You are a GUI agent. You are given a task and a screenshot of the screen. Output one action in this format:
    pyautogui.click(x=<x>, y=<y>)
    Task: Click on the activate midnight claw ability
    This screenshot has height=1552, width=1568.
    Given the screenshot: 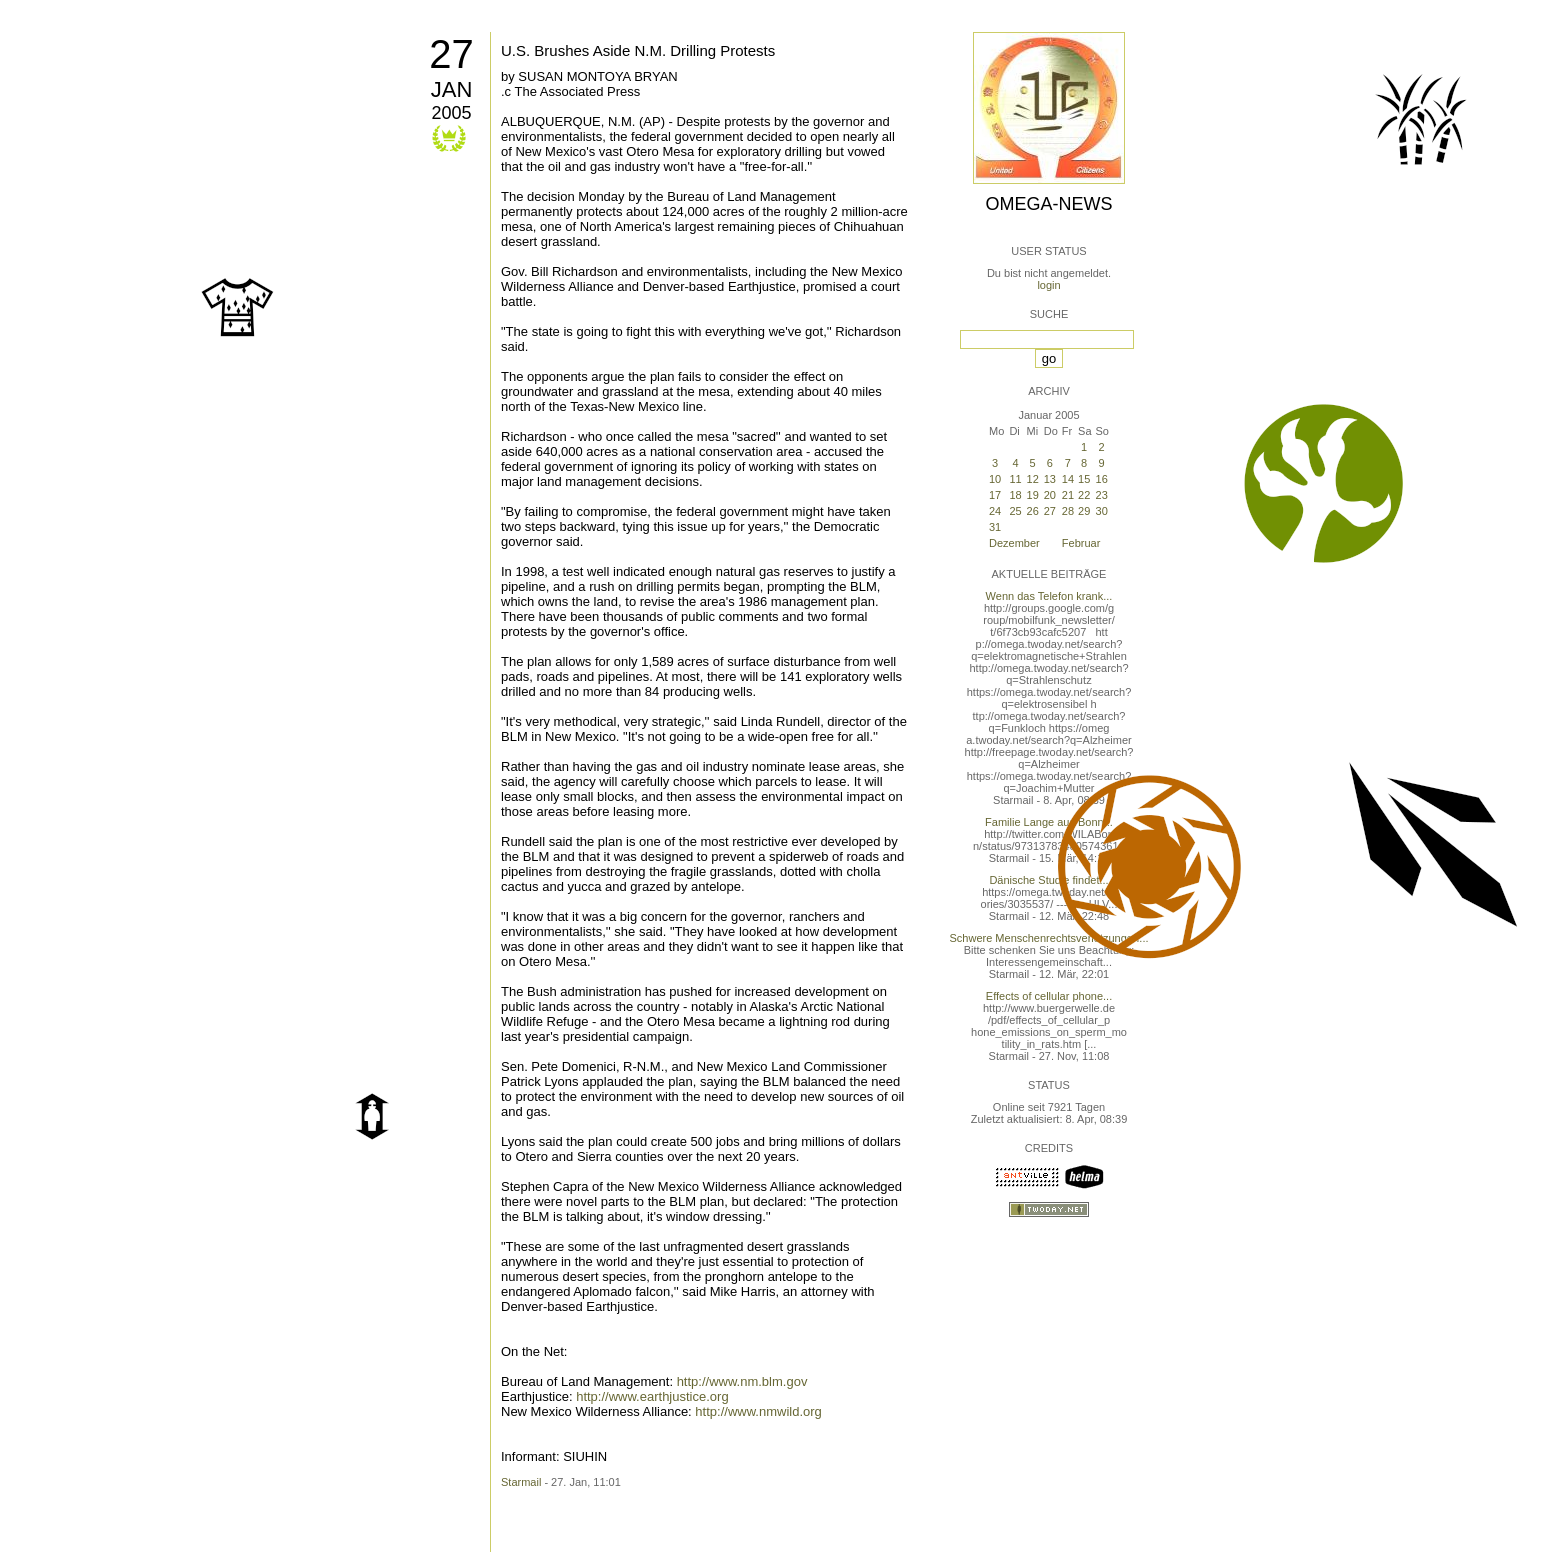 What is the action you would take?
    pyautogui.click(x=1324, y=484)
    